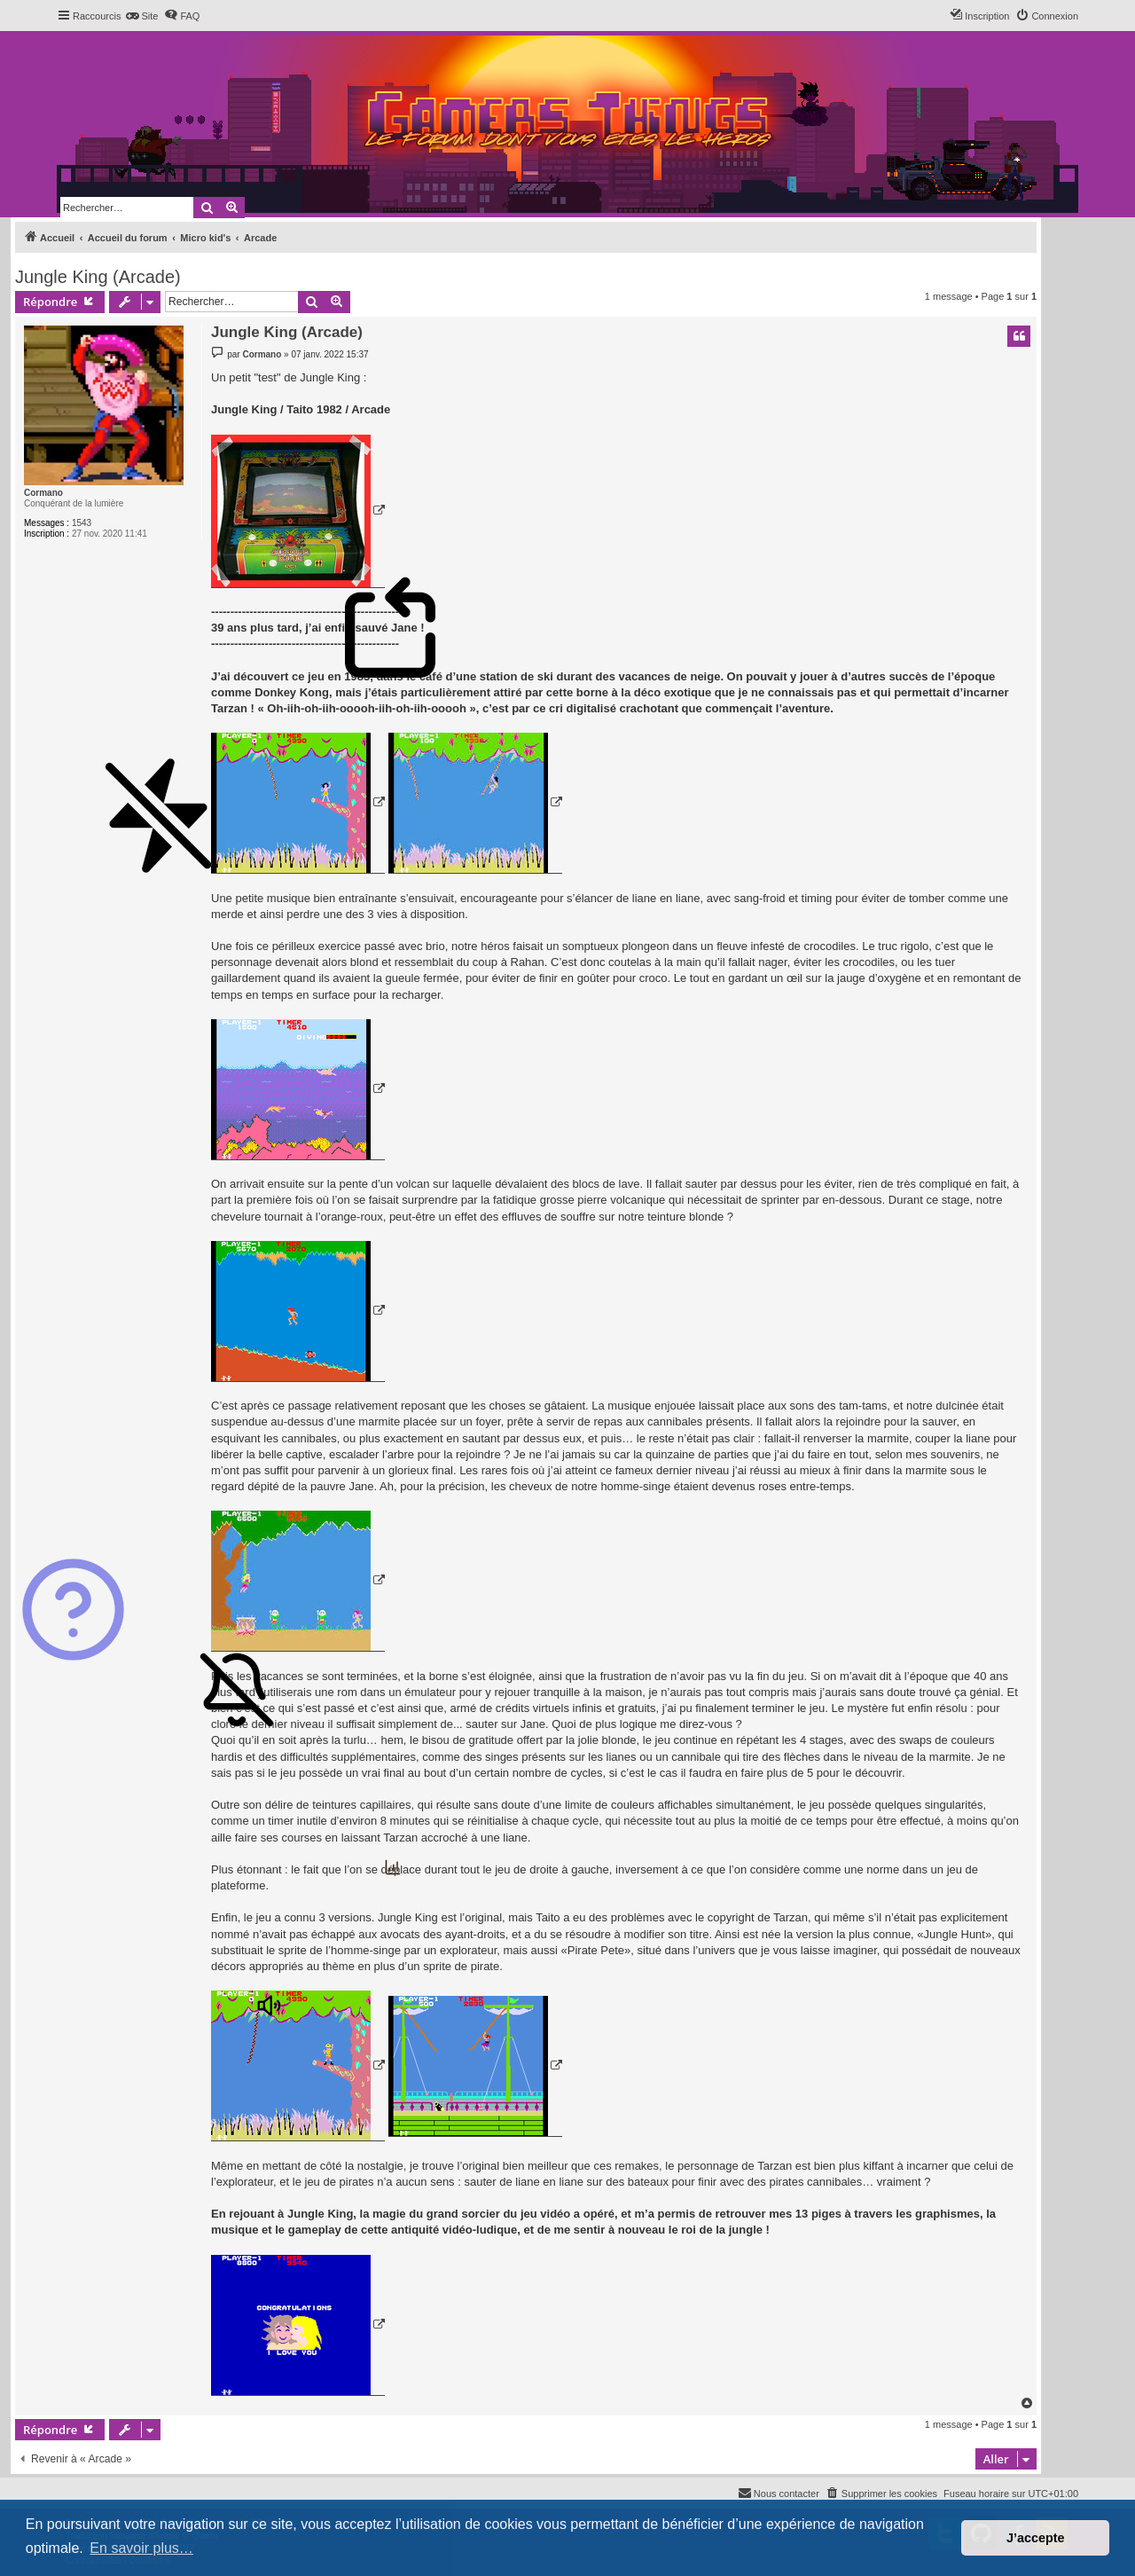 This screenshot has height=2576, width=1135. Describe the element at coordinates (390, 632) in the screenshot. I see `rotate image or content counter-clockwise` at that location.